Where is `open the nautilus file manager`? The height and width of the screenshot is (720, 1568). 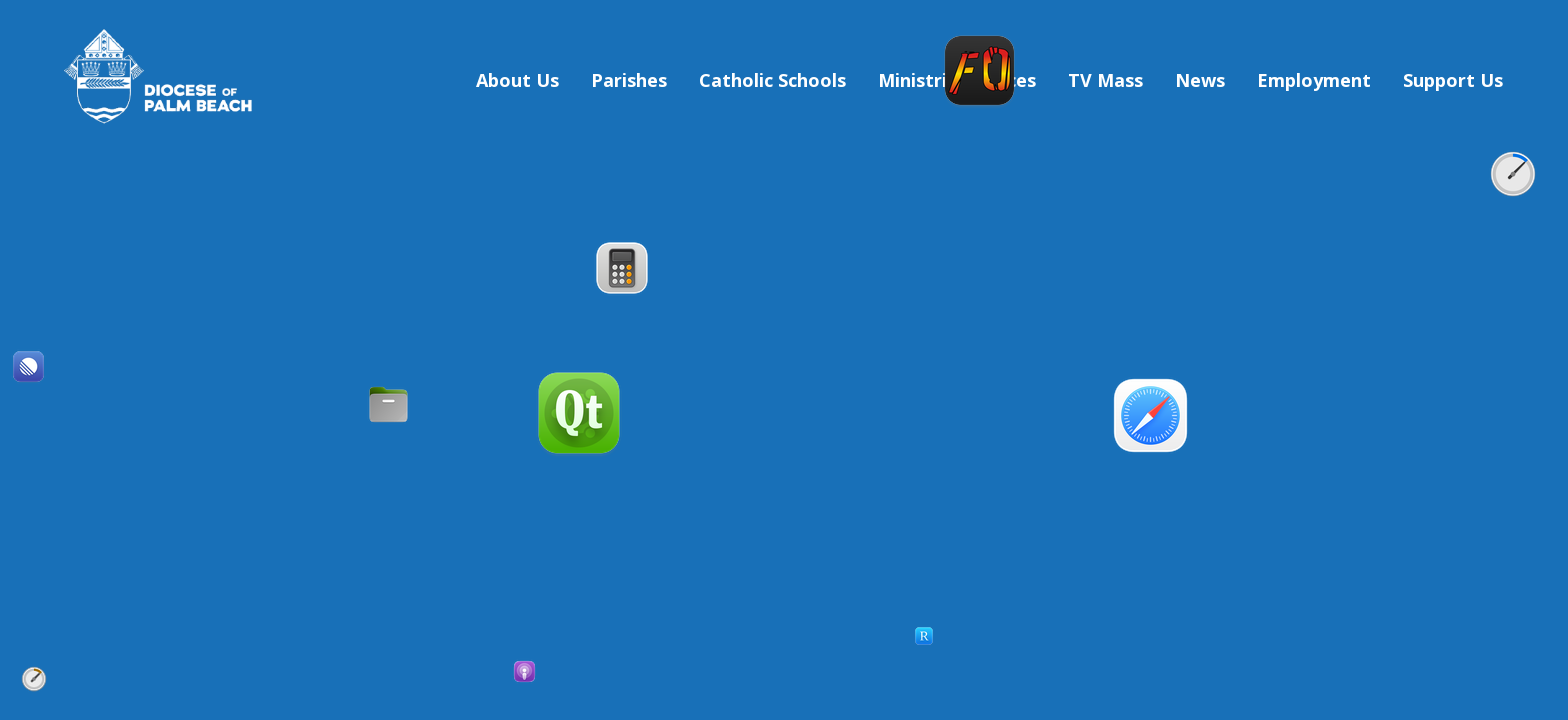
open the nautilus file manager is located at coordinates (388, 404).